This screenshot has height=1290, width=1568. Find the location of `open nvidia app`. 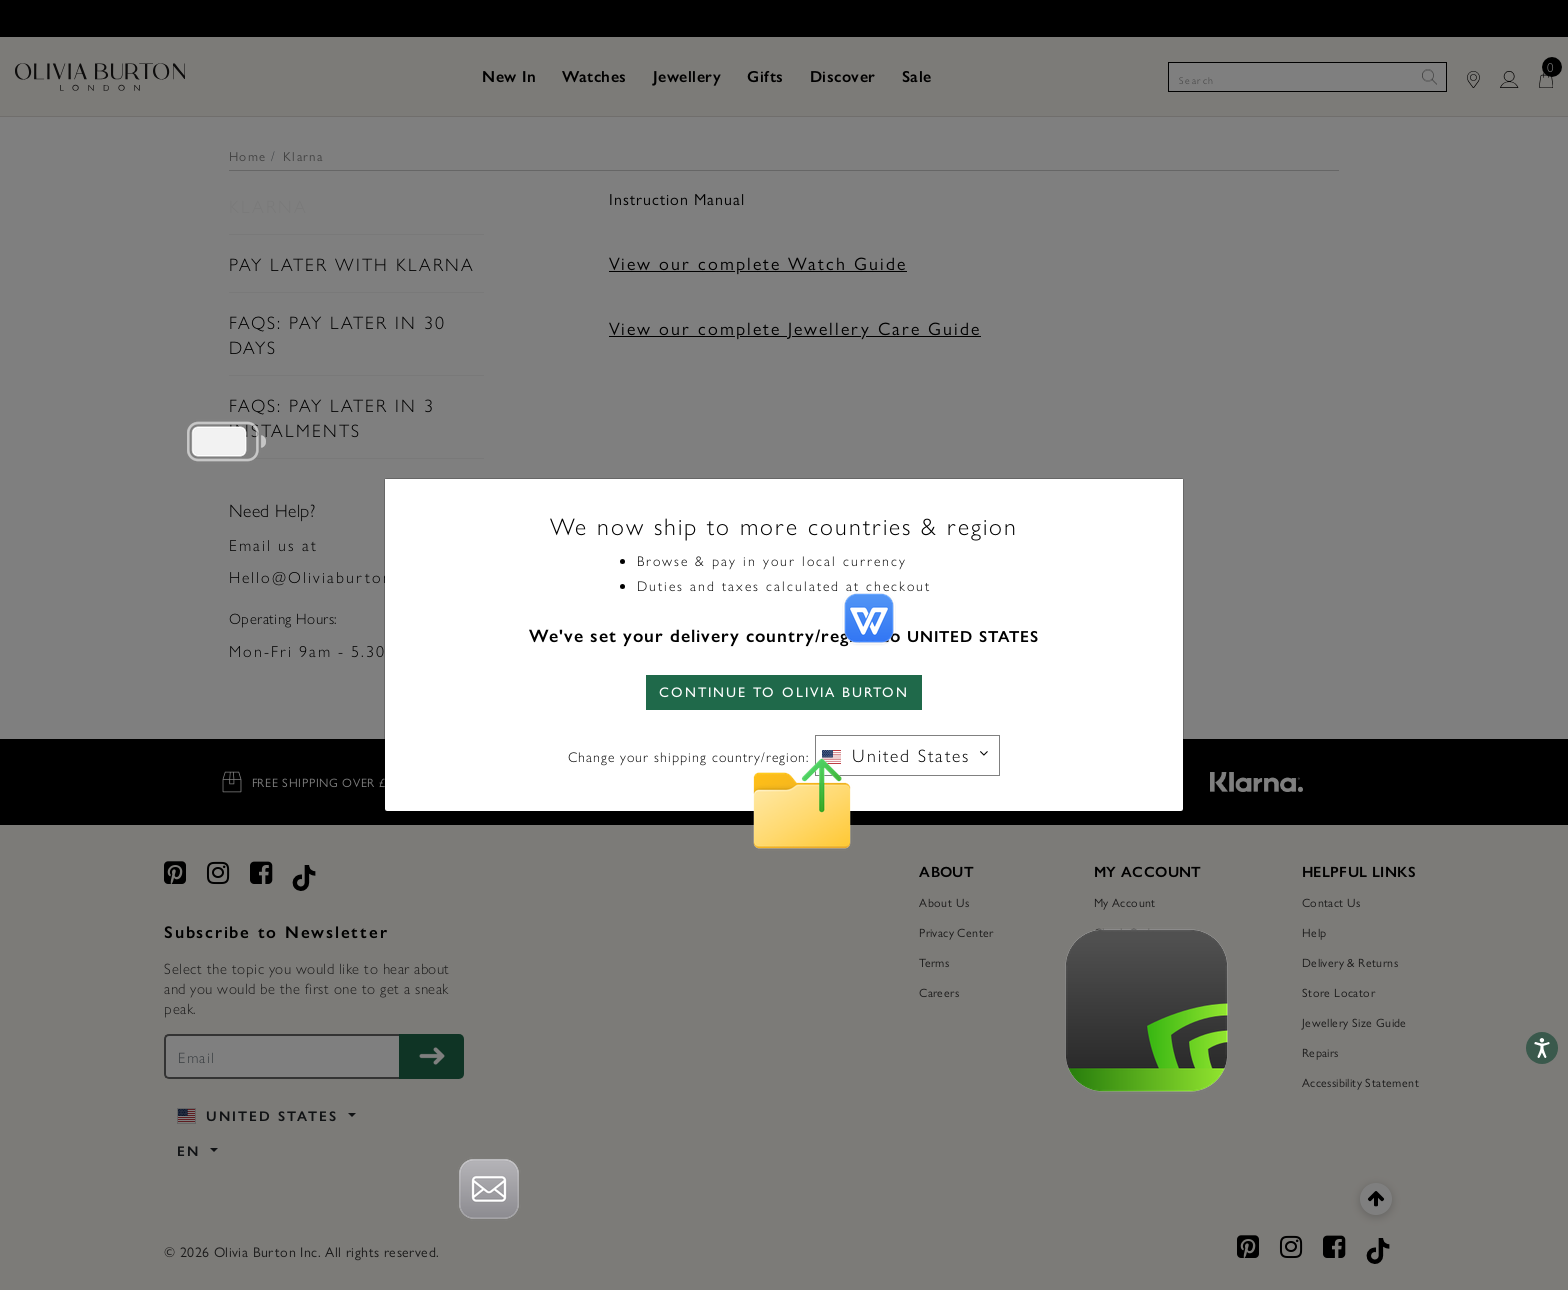

open nvidia app is located at coordinates (1146, 1010).